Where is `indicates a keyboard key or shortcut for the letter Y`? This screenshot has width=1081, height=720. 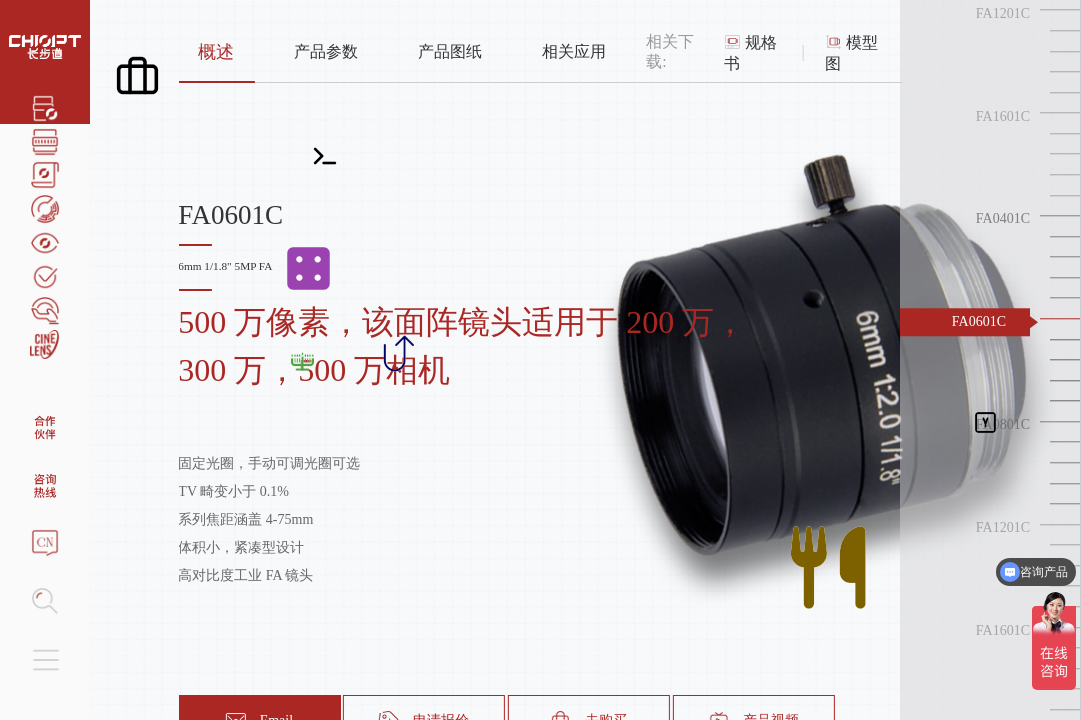
indicates a keyboard key or shortcut for the letter Y is located at coordinates (985, 422).